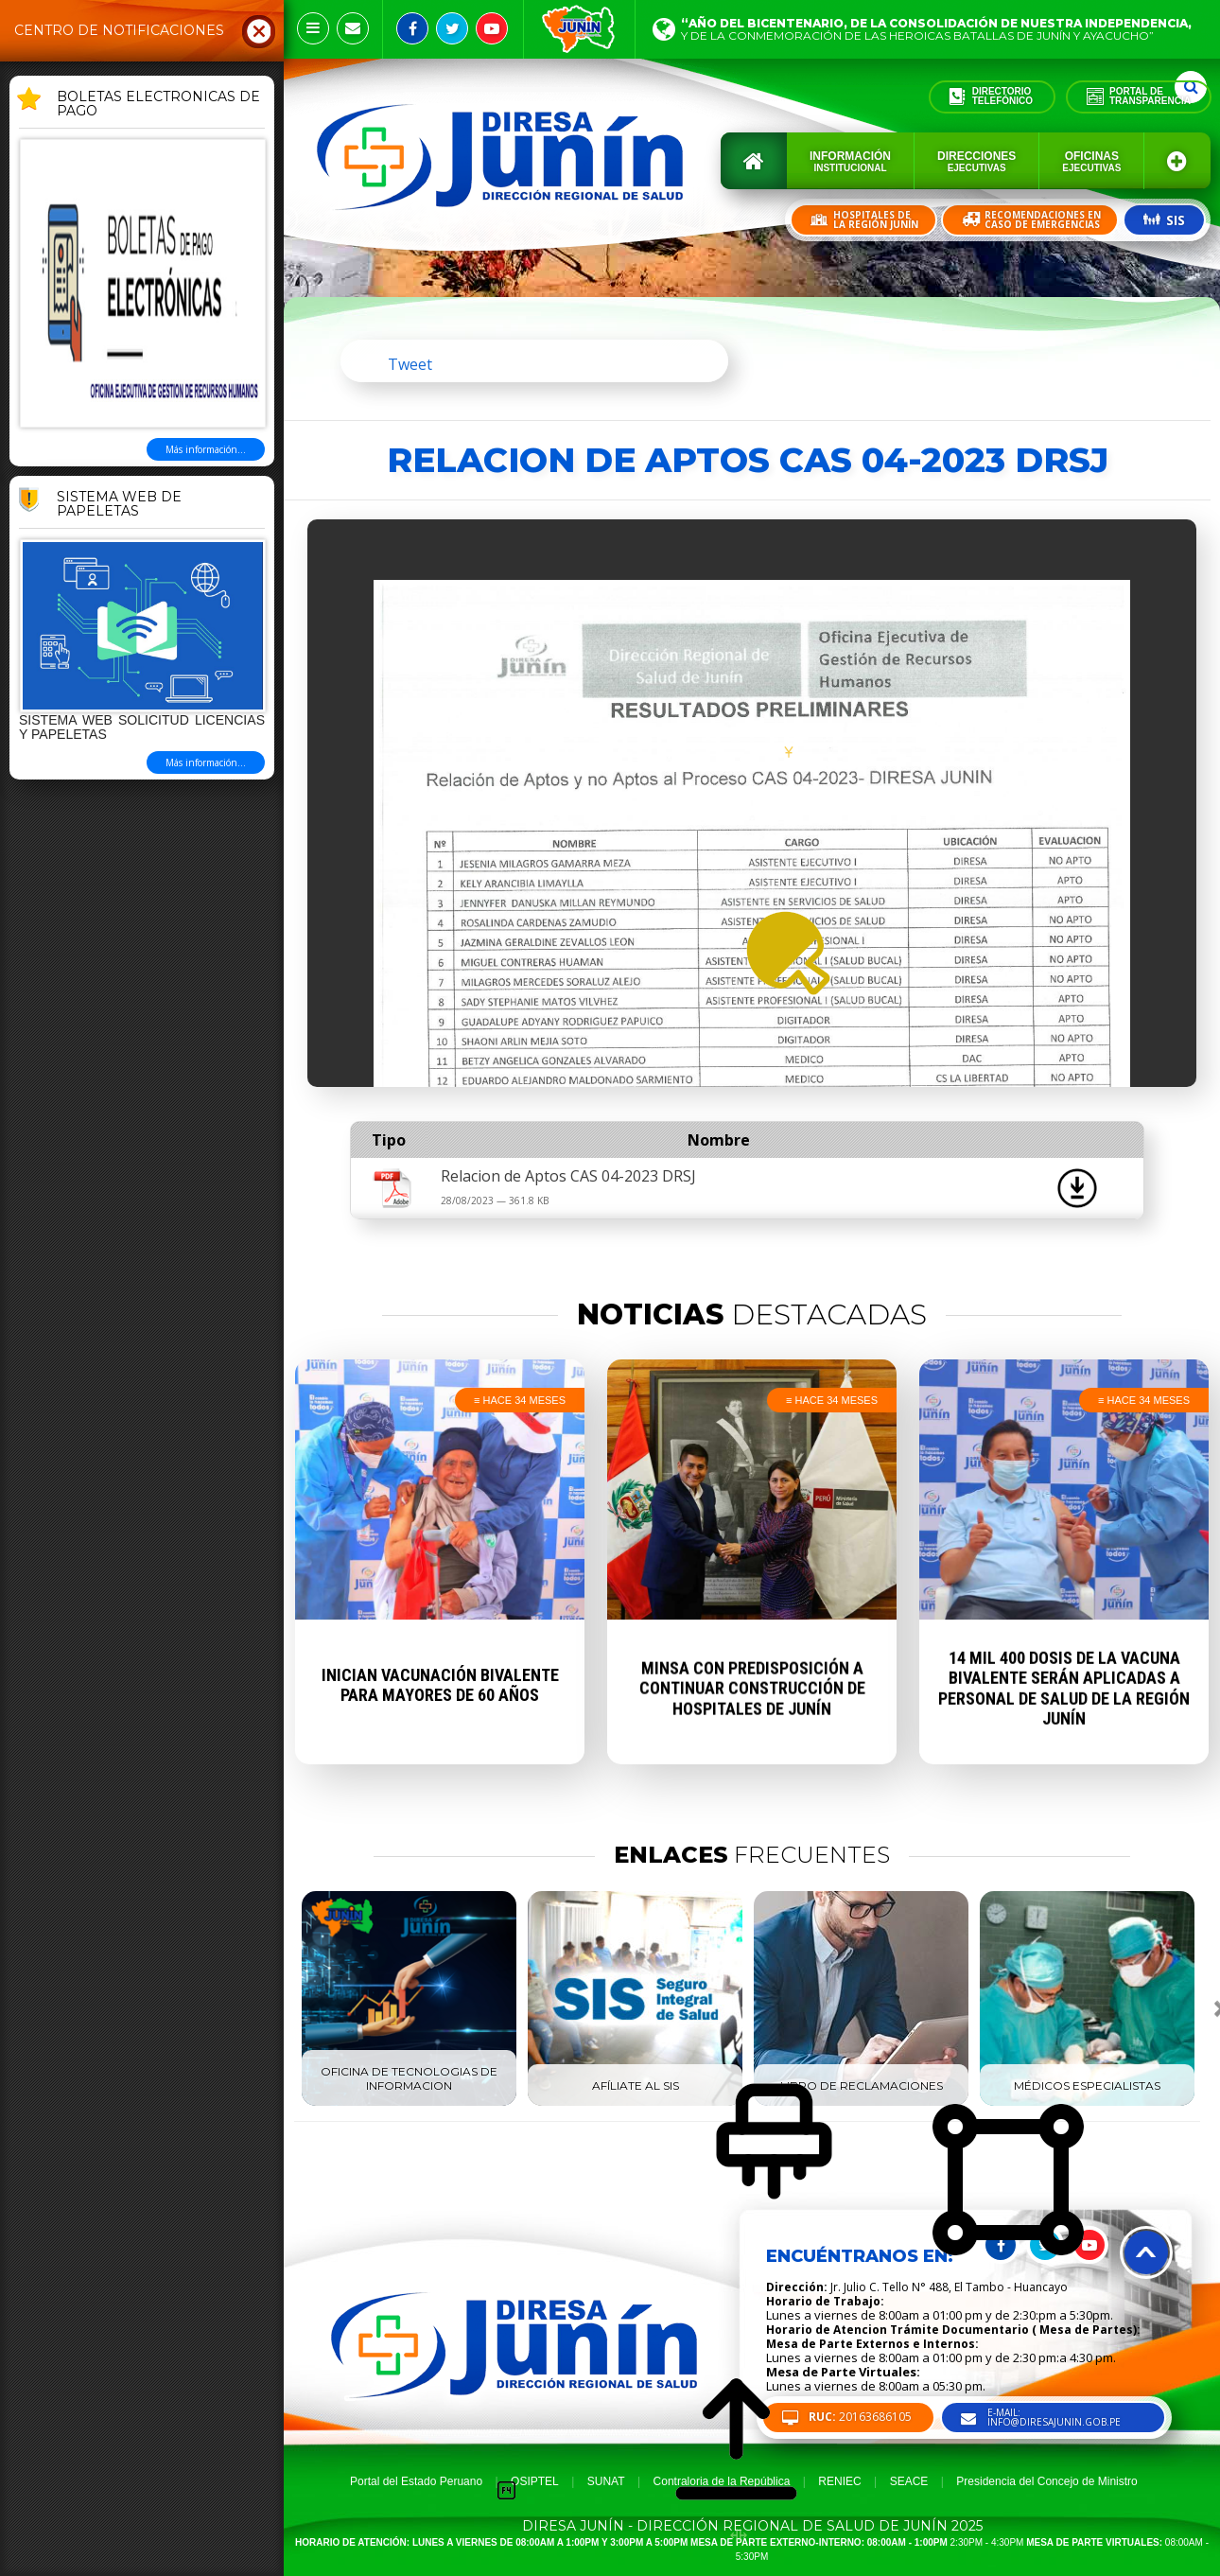 This screenshot has height=2576, width=1220. I want to click on press F4 keyboard shortcut, so click(506, 2490).